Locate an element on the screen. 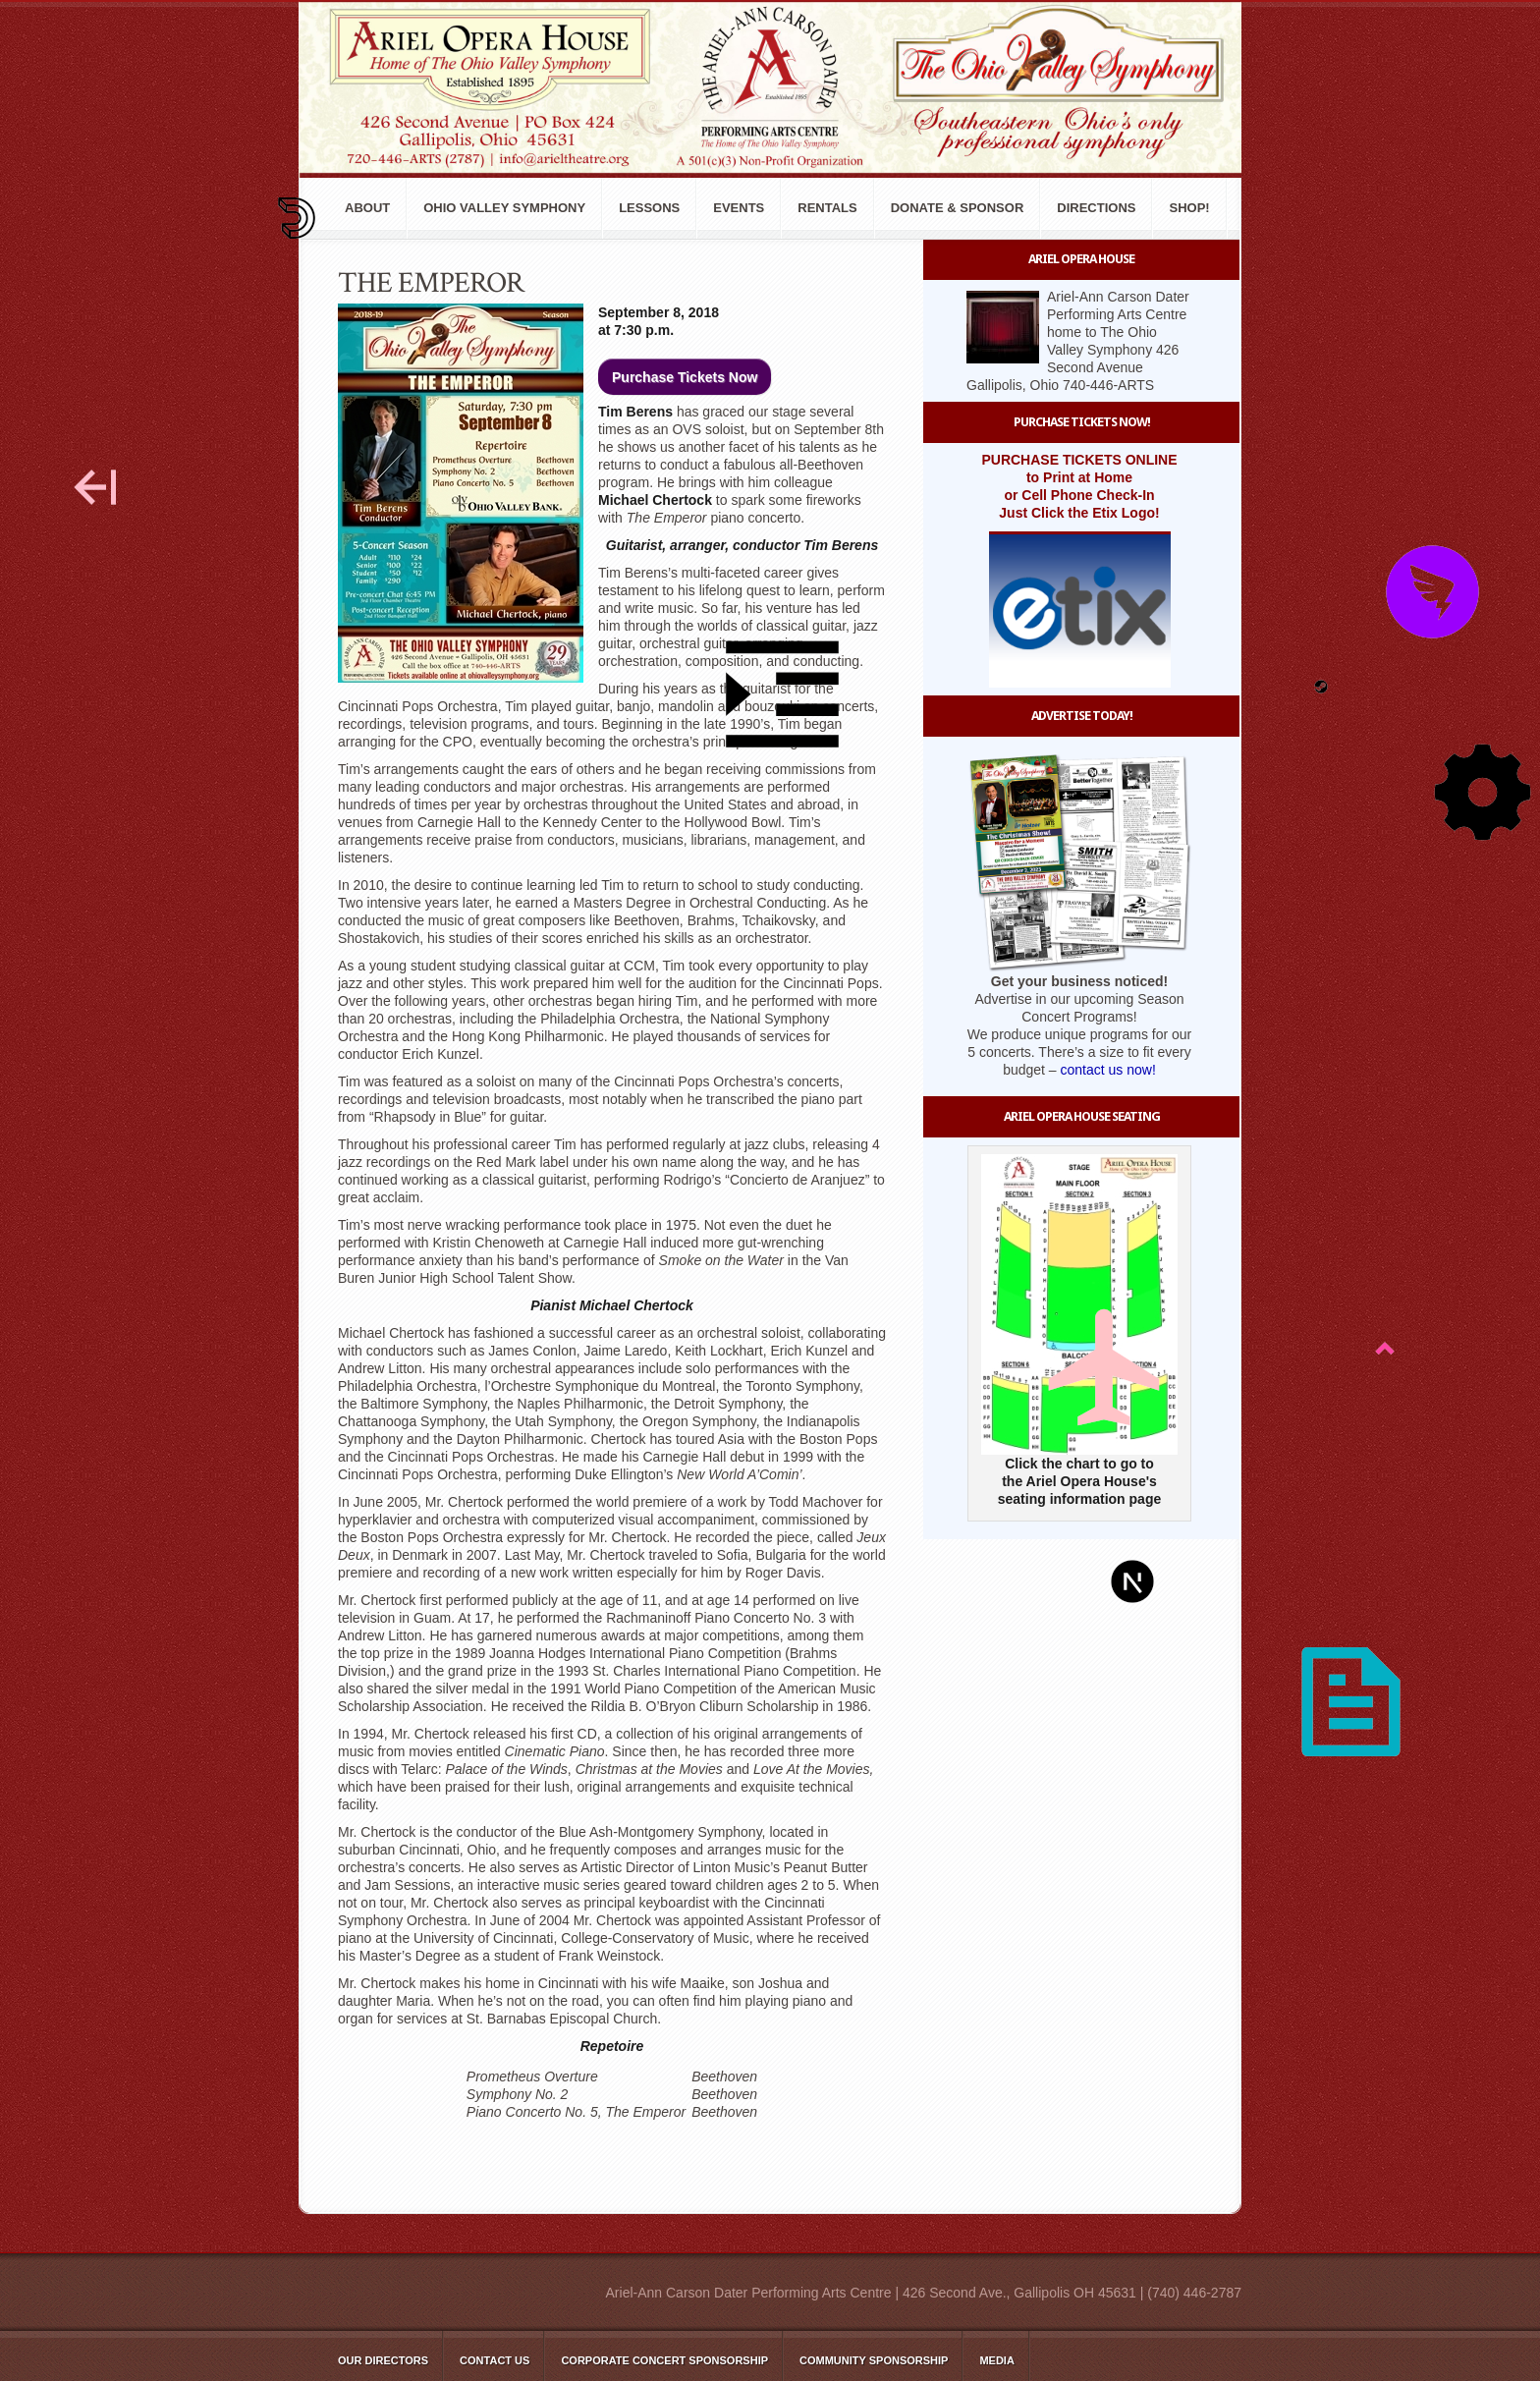  Next.js framework logo is located at coordinates (1132, 1581).